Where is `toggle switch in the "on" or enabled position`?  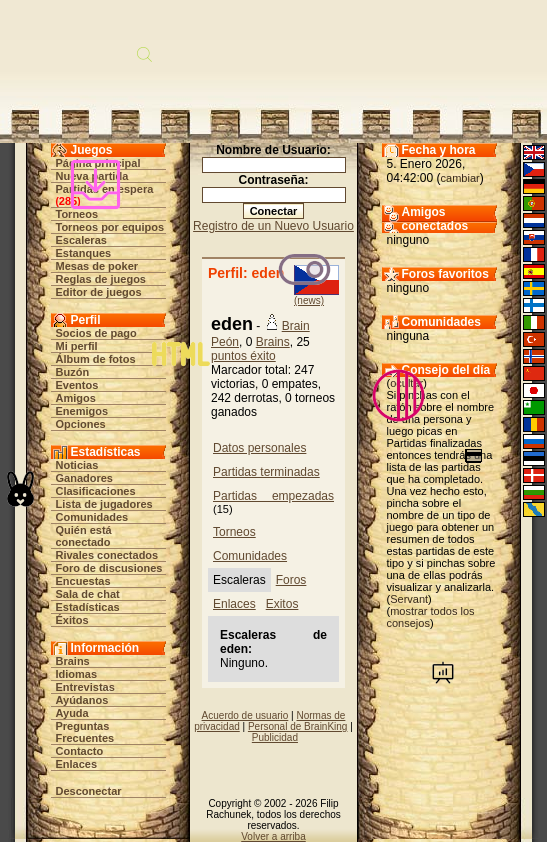
toggle switch in the "on" or enabled position is located at coordinates (304, 269).